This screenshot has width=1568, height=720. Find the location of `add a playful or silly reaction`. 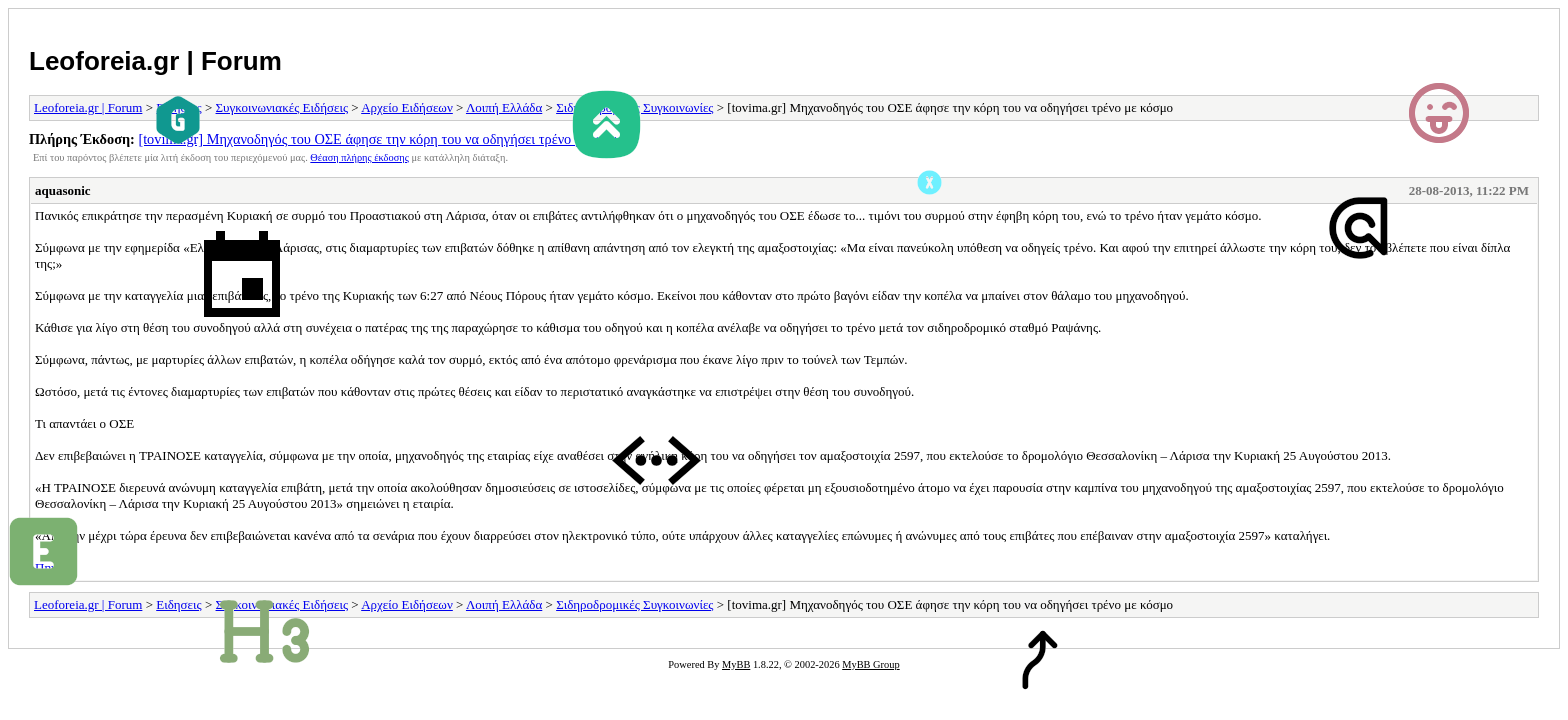

add a playful or silly reaction is located at coordinates (1439, 113).